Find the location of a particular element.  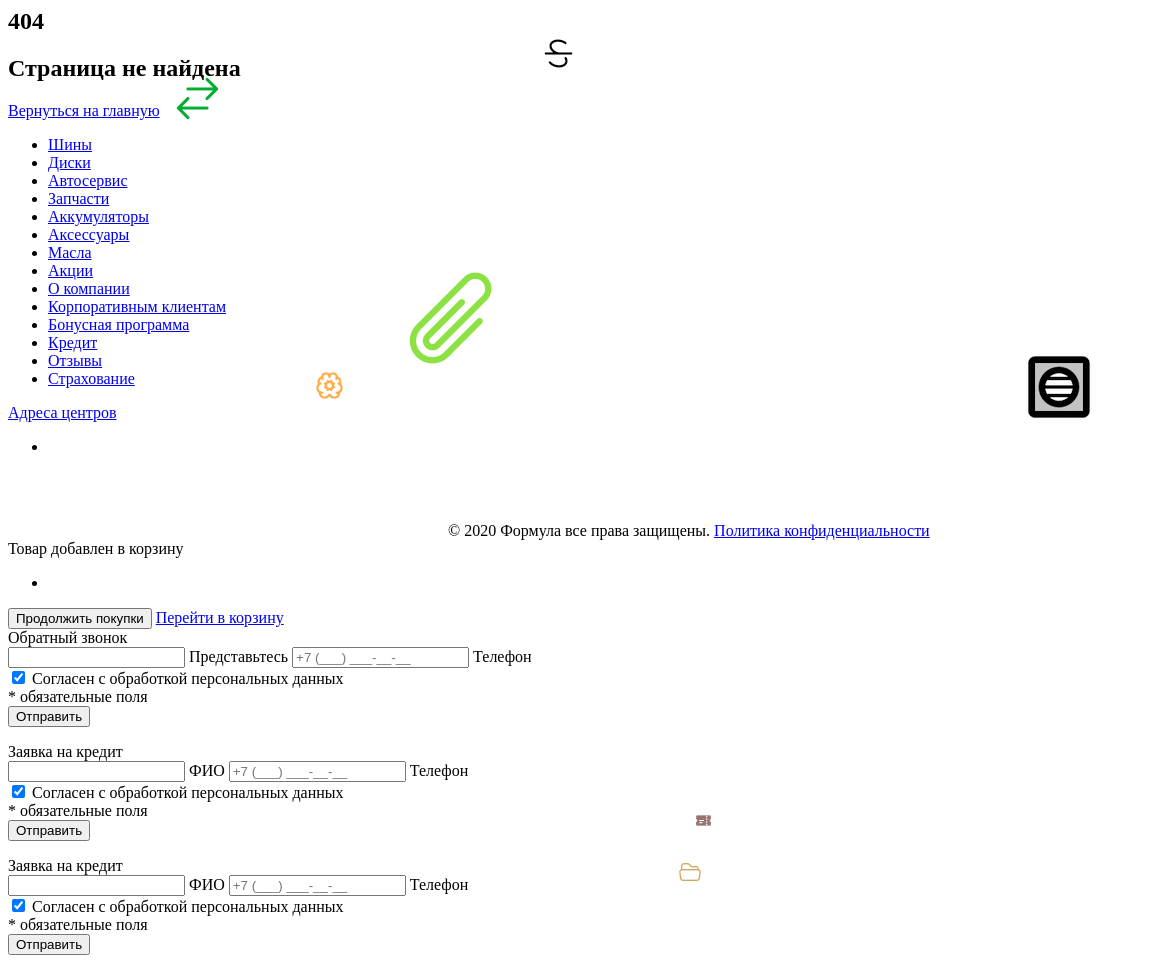

attach a file to your message is located at coordinates (452, 318).